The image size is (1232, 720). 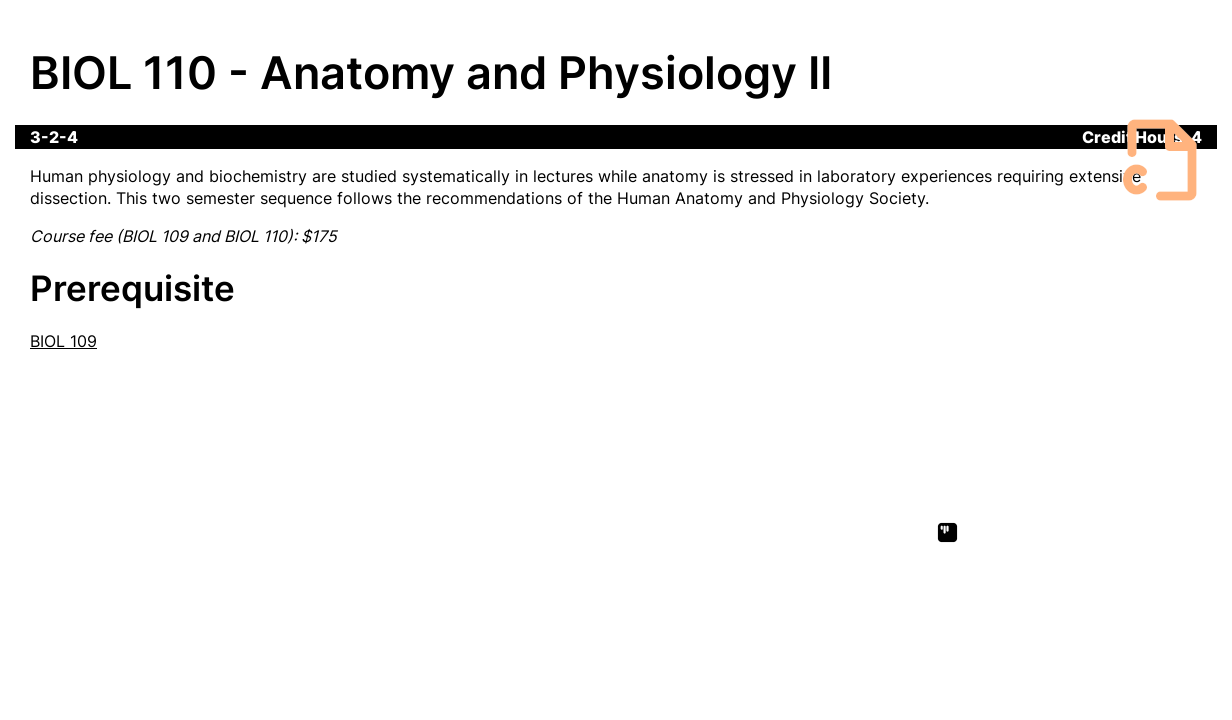 I want to click on open a C programming language file, so click(x=1162, y=160).